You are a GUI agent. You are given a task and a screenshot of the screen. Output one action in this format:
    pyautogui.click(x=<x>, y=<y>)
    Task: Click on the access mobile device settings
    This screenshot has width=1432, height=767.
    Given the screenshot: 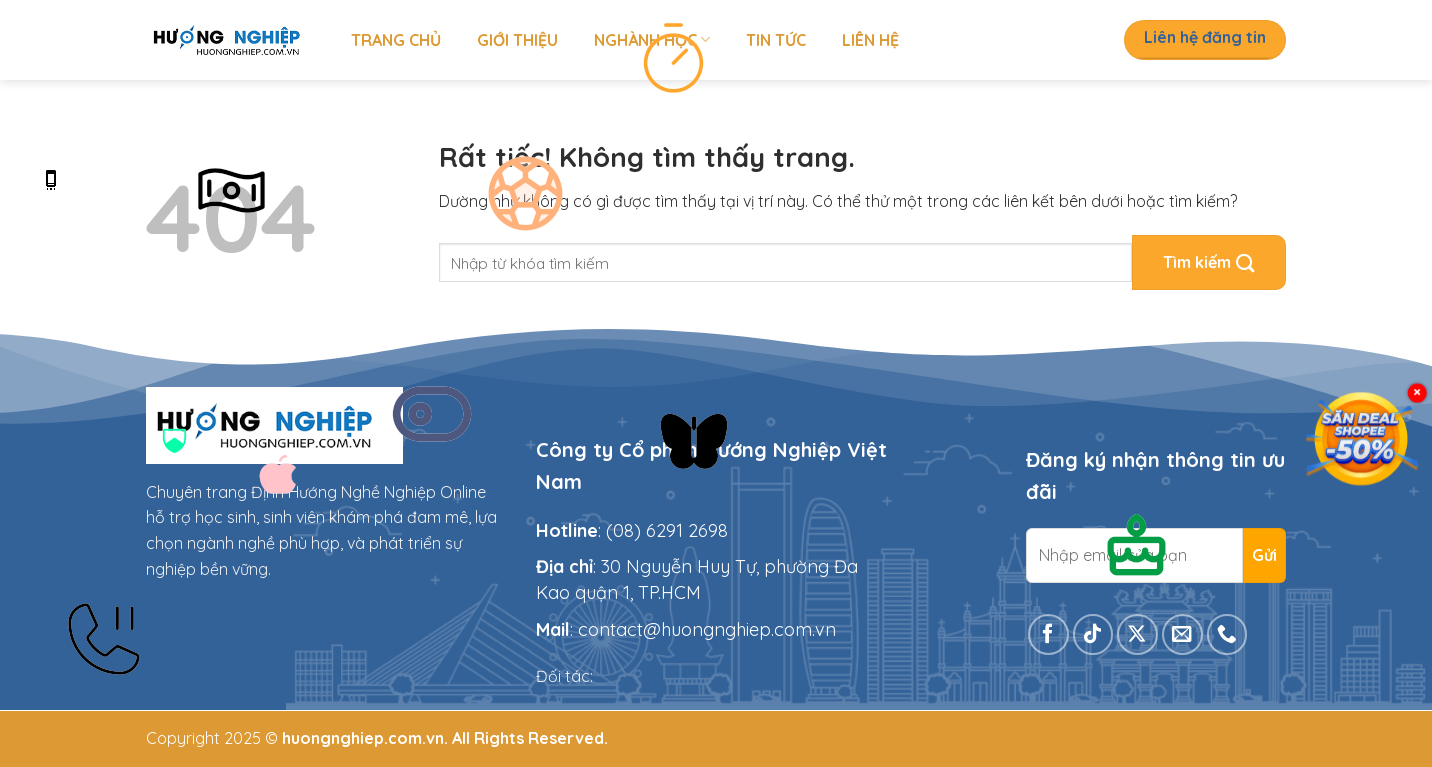 What is the action you would take?
    pyautogui.click(x=51, y=180)
    